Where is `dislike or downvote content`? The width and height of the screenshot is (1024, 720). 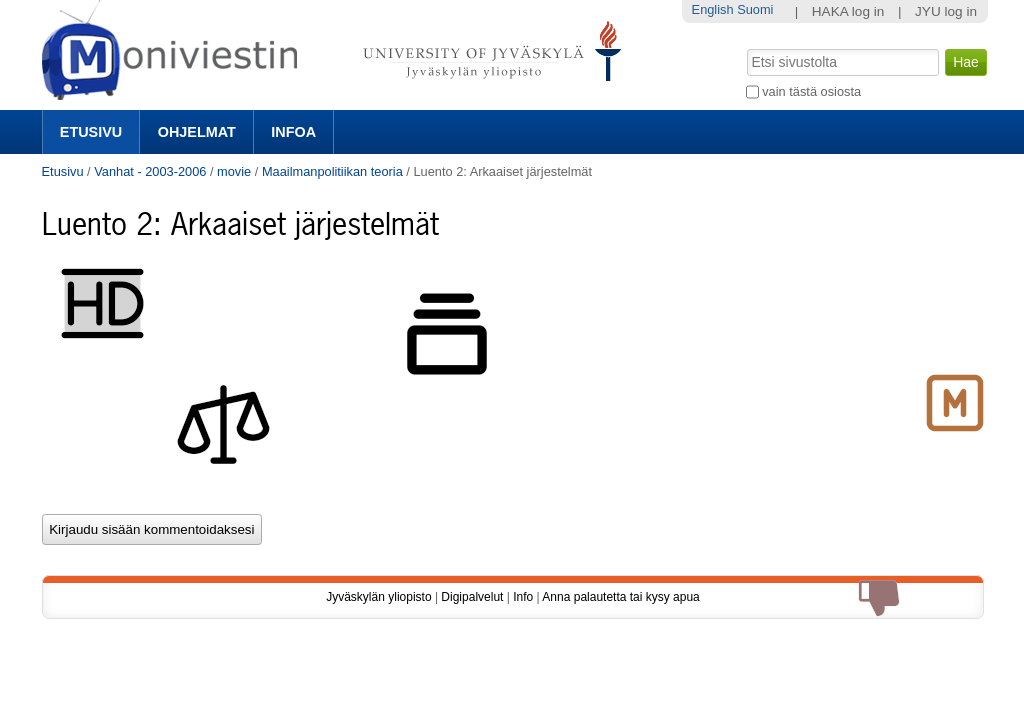
dislike or downvote content is located at coordinates (879, 596).